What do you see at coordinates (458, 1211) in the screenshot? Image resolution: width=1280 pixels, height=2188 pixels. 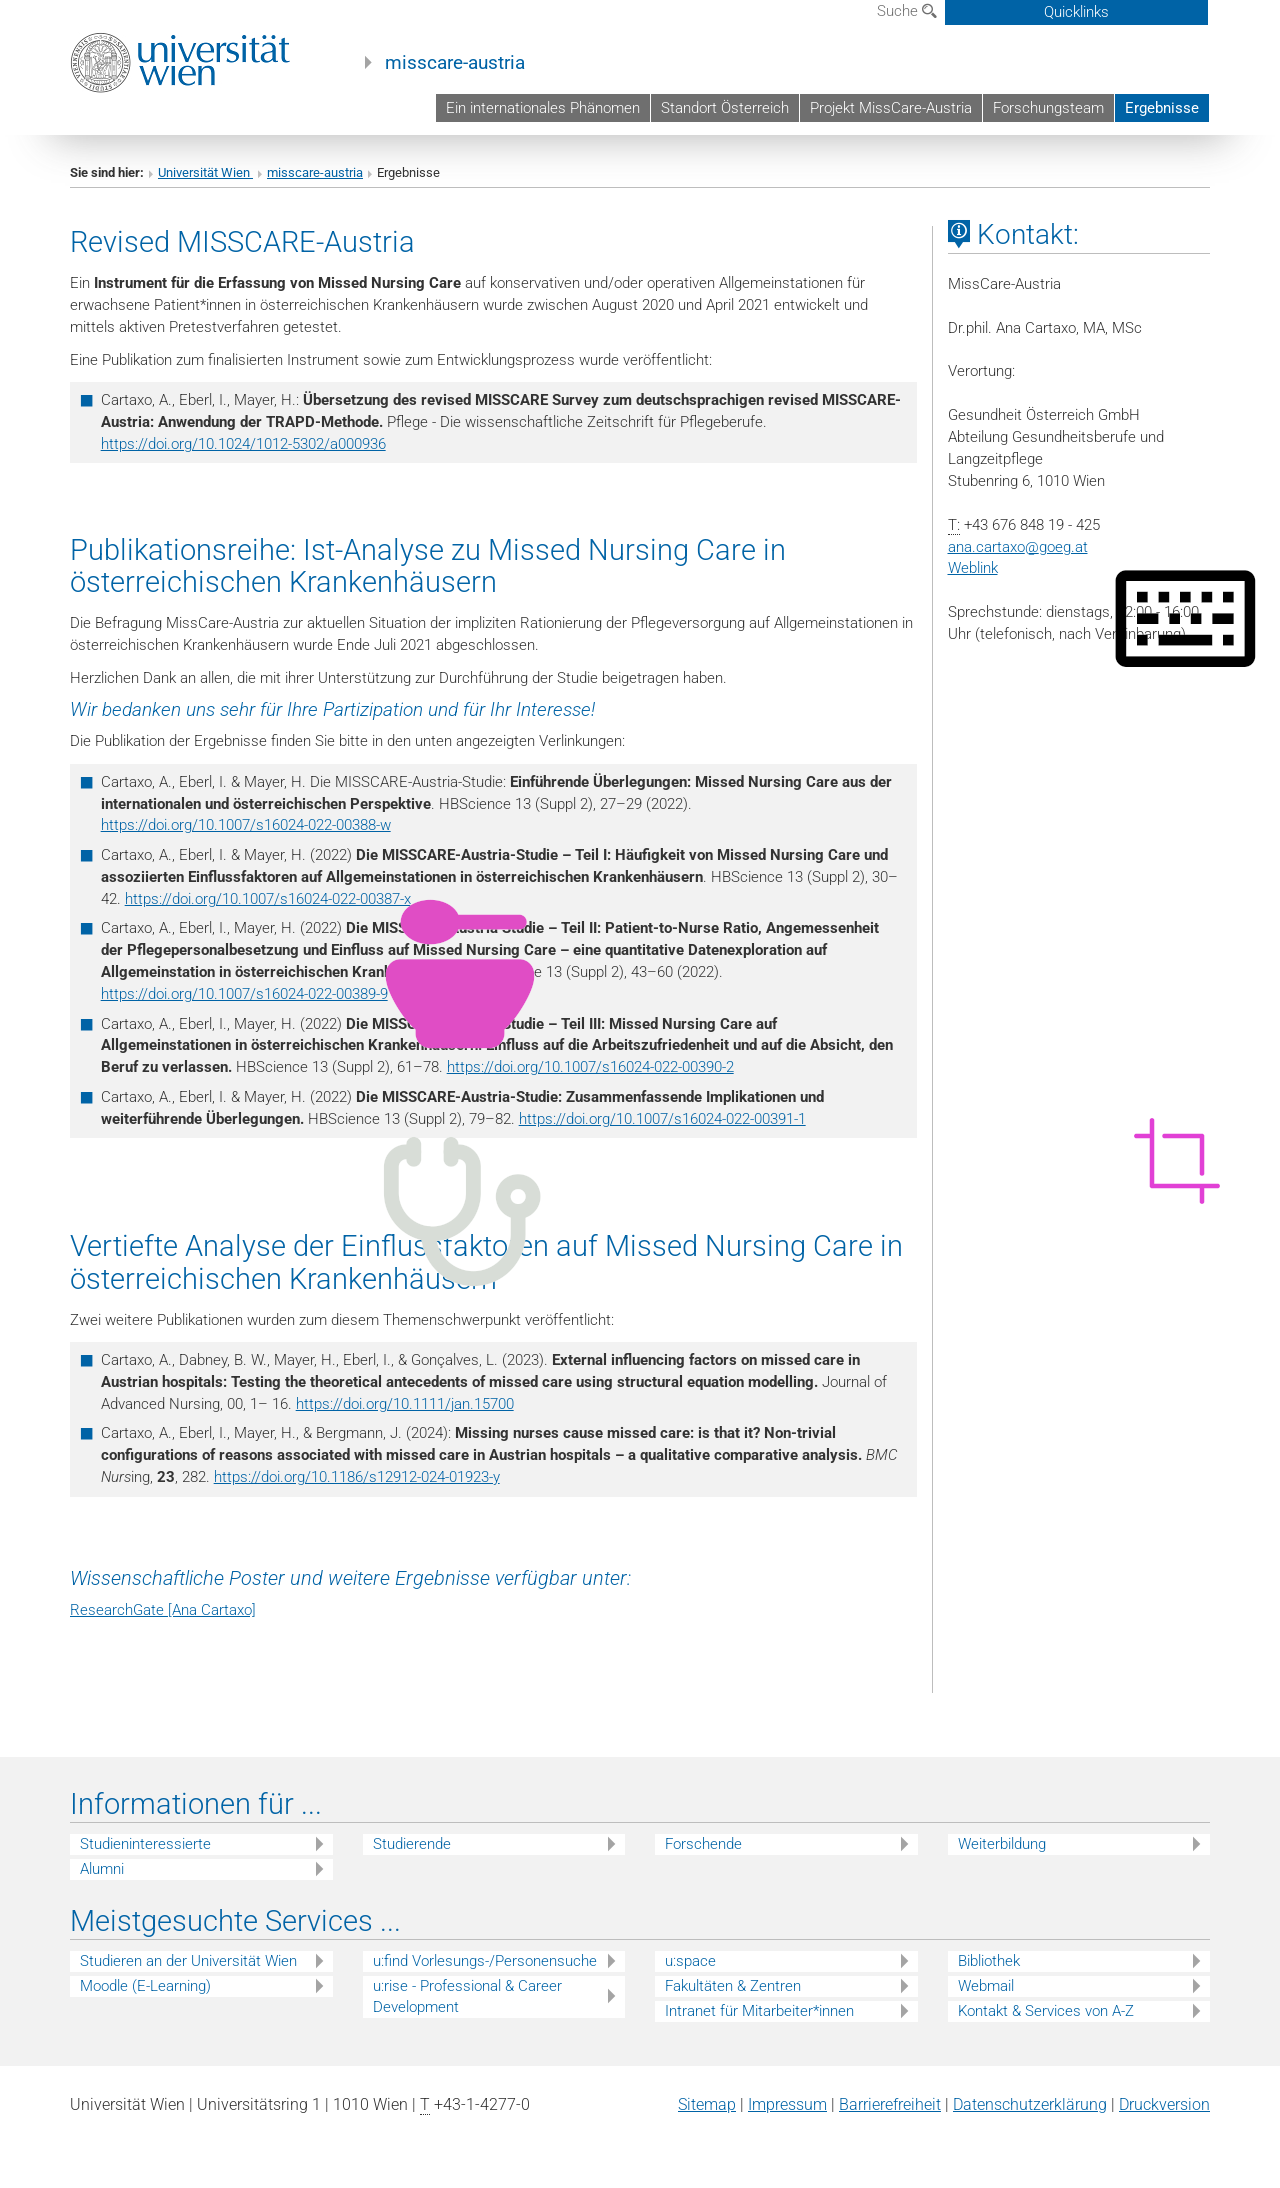 I see `access health or medical features` at bounding box center [458, 1211].